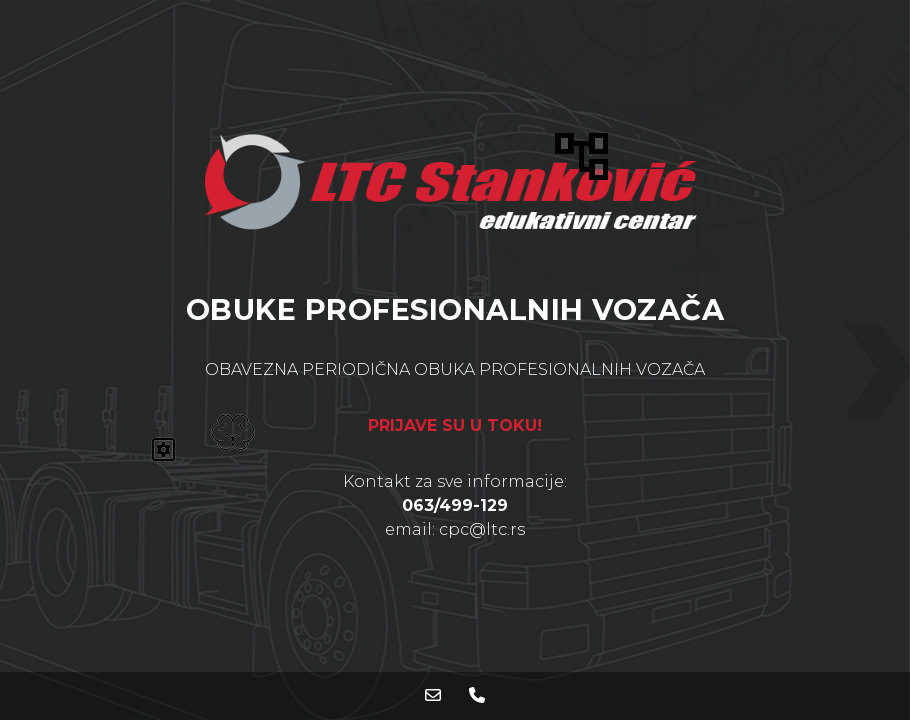 The height and width of the screenshot is (720, 910). I want to click on access application settings, so click(163, 449).